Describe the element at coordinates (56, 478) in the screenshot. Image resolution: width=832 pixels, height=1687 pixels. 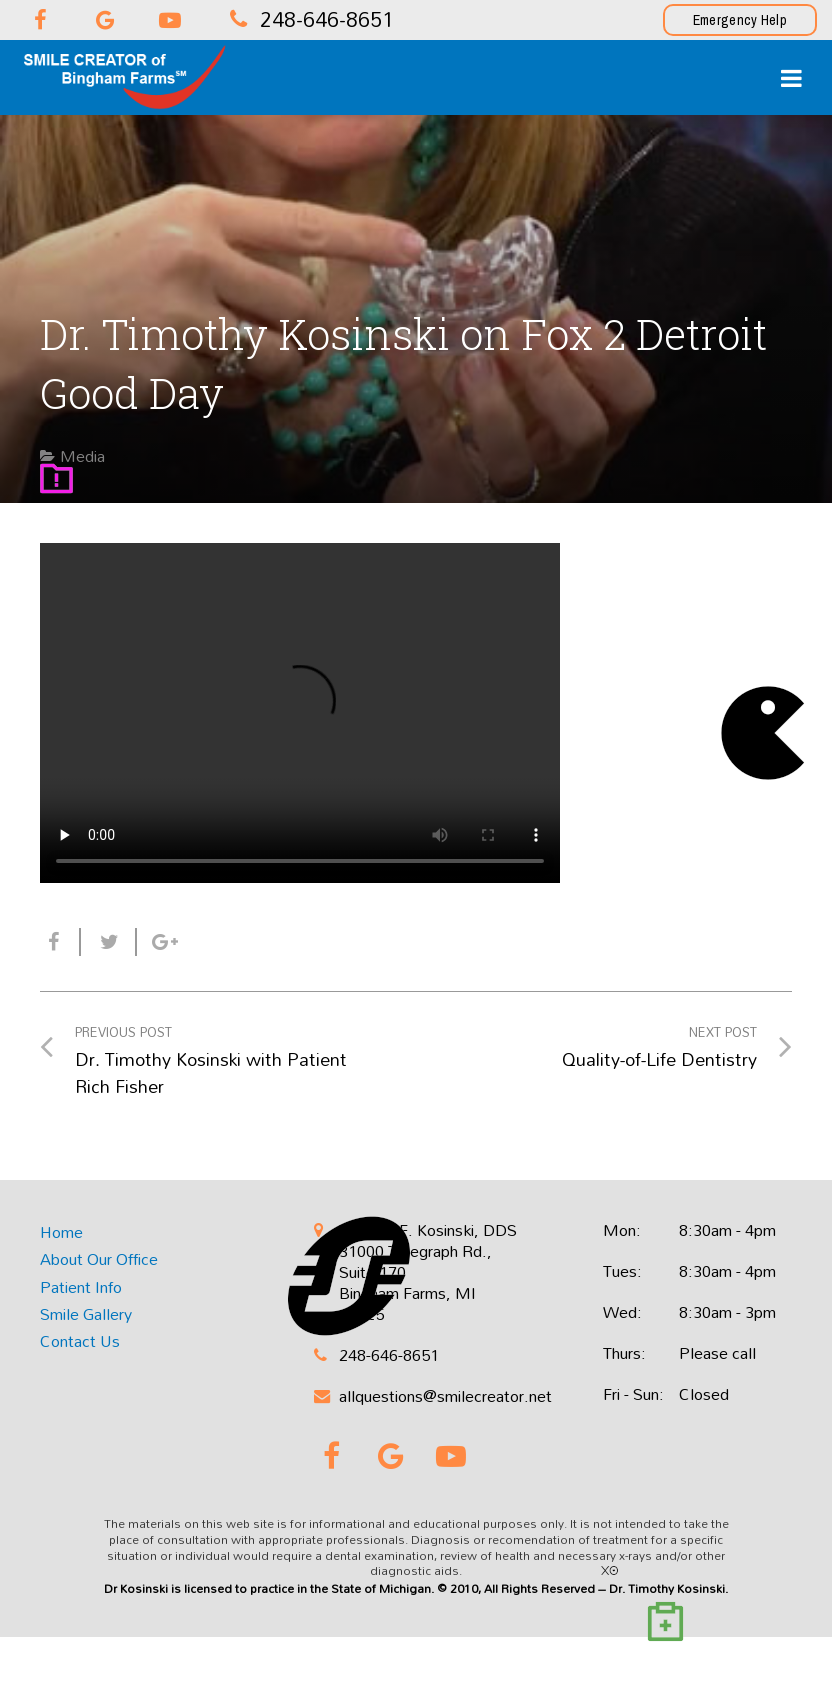
I see `folder contains items that need attention` at that location.